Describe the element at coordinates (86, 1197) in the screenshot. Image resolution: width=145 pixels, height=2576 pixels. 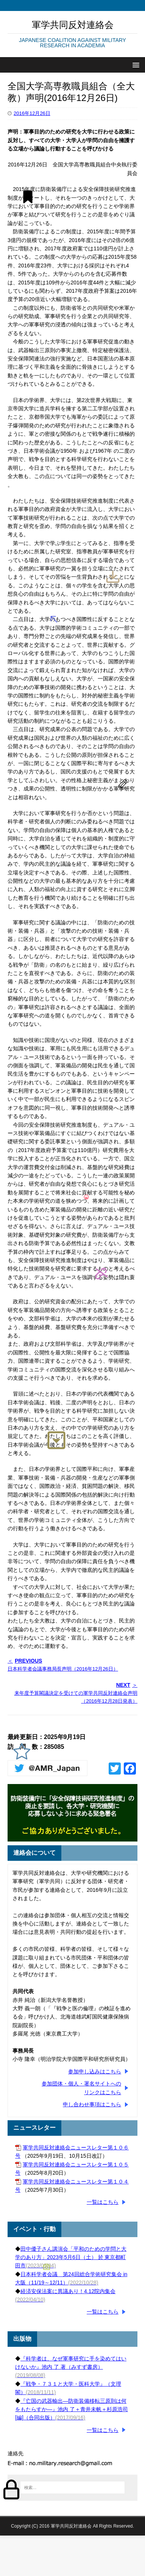
I see `indicates an awkward or uncomfortable situation` at that location.